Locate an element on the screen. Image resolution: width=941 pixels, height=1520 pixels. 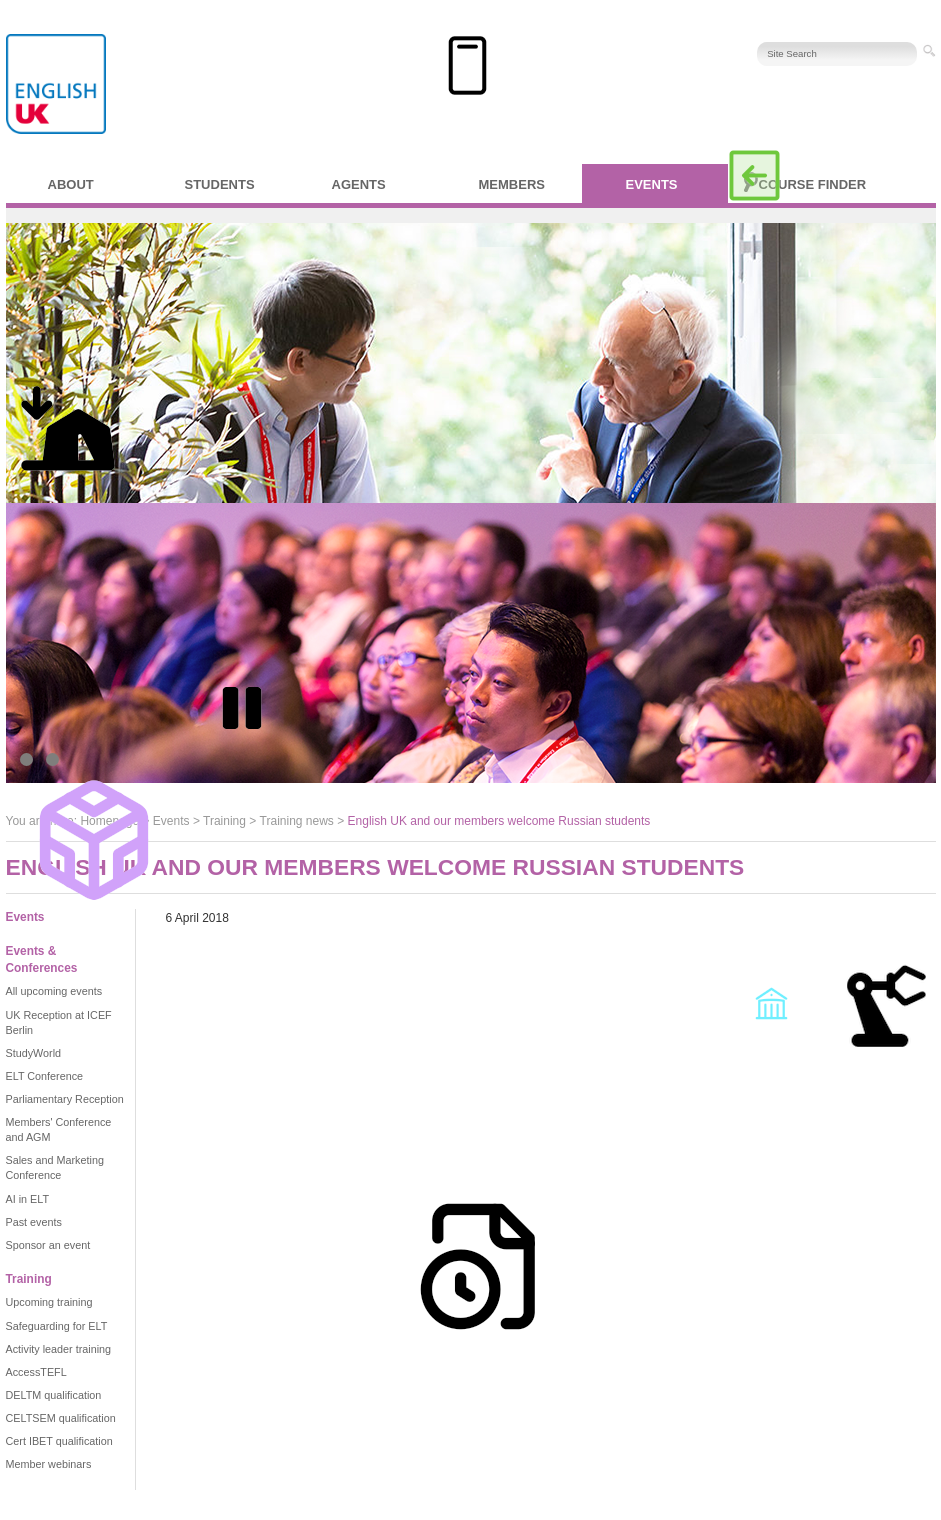
access device speaker settings is located at coordinates (467, 65).